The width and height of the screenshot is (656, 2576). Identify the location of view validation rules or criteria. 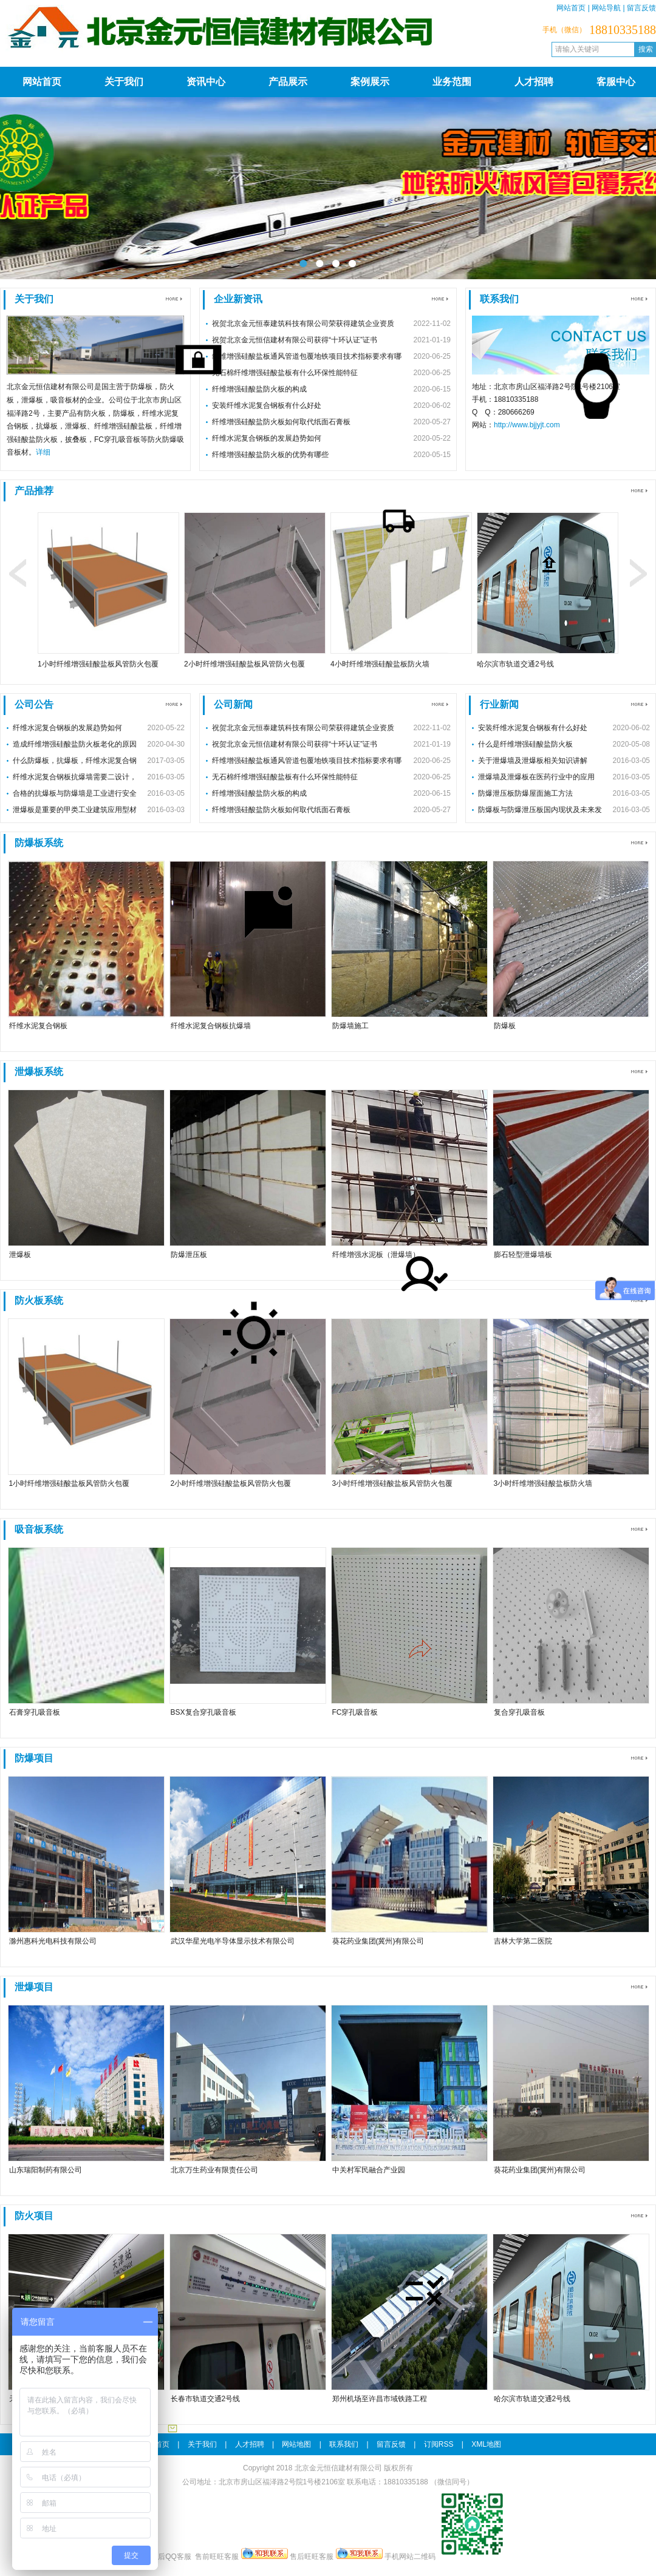
(425, 2291).